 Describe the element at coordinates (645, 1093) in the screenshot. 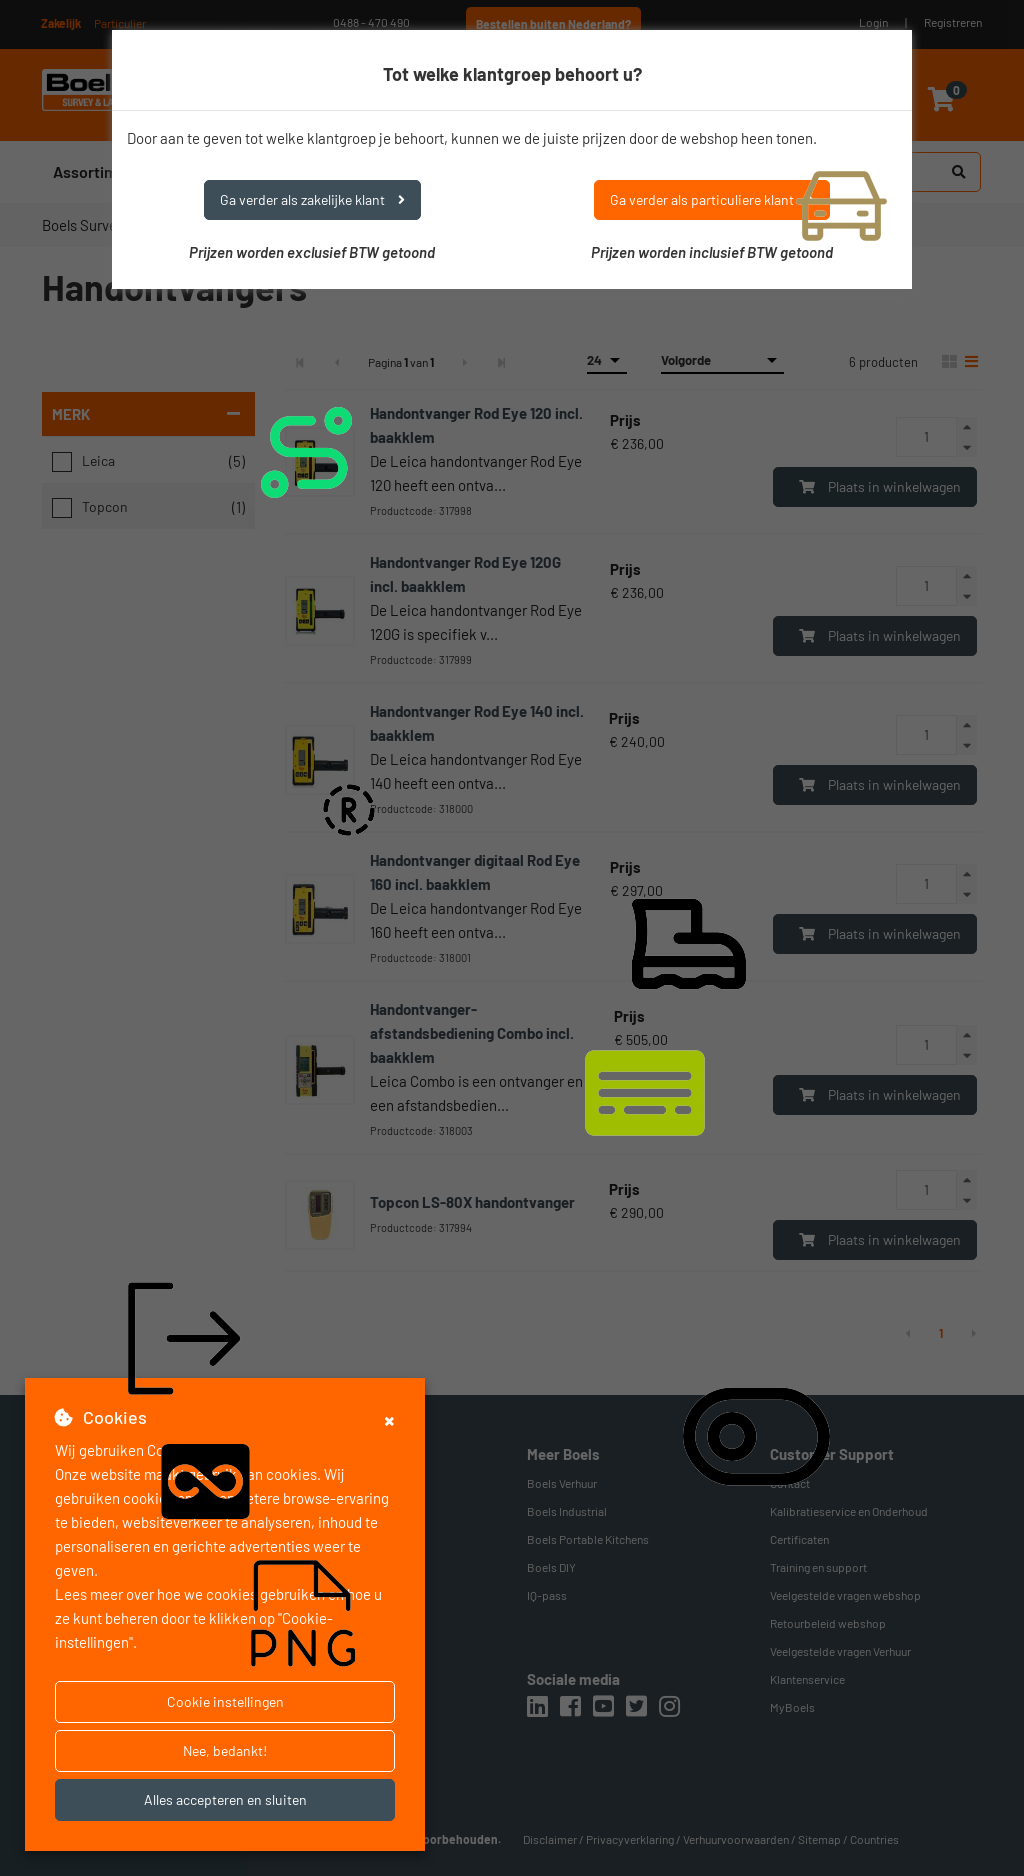

I see `open the on-screen keyboard` at that location.